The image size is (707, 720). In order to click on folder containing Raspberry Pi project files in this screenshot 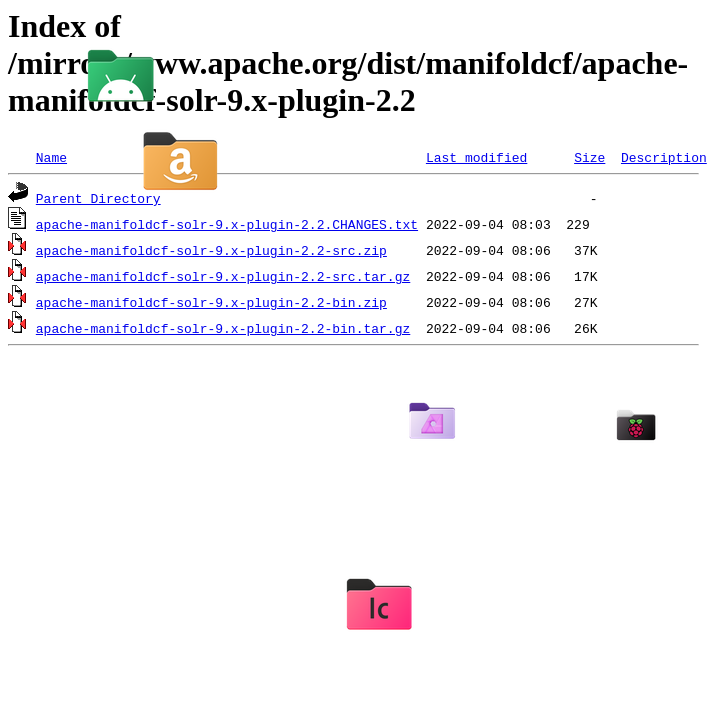, I will do `click(636, 426)`.